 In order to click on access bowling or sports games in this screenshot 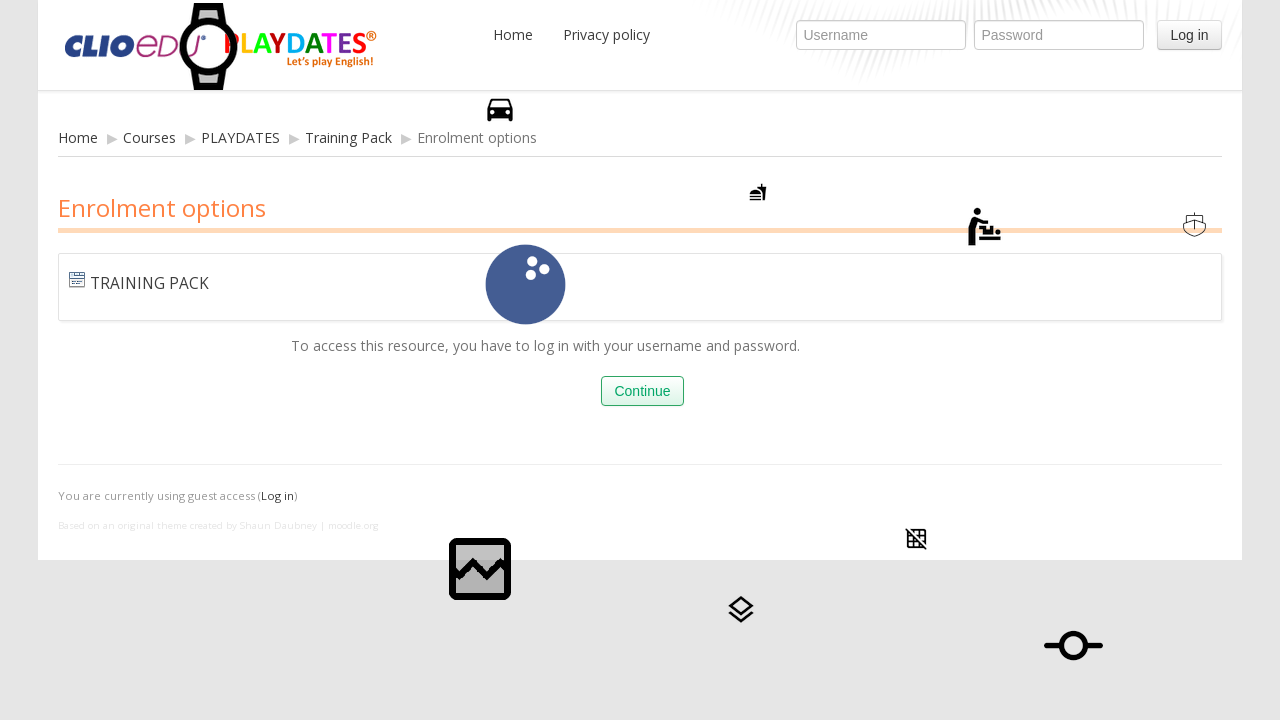, I will do `click(525, 284)`.